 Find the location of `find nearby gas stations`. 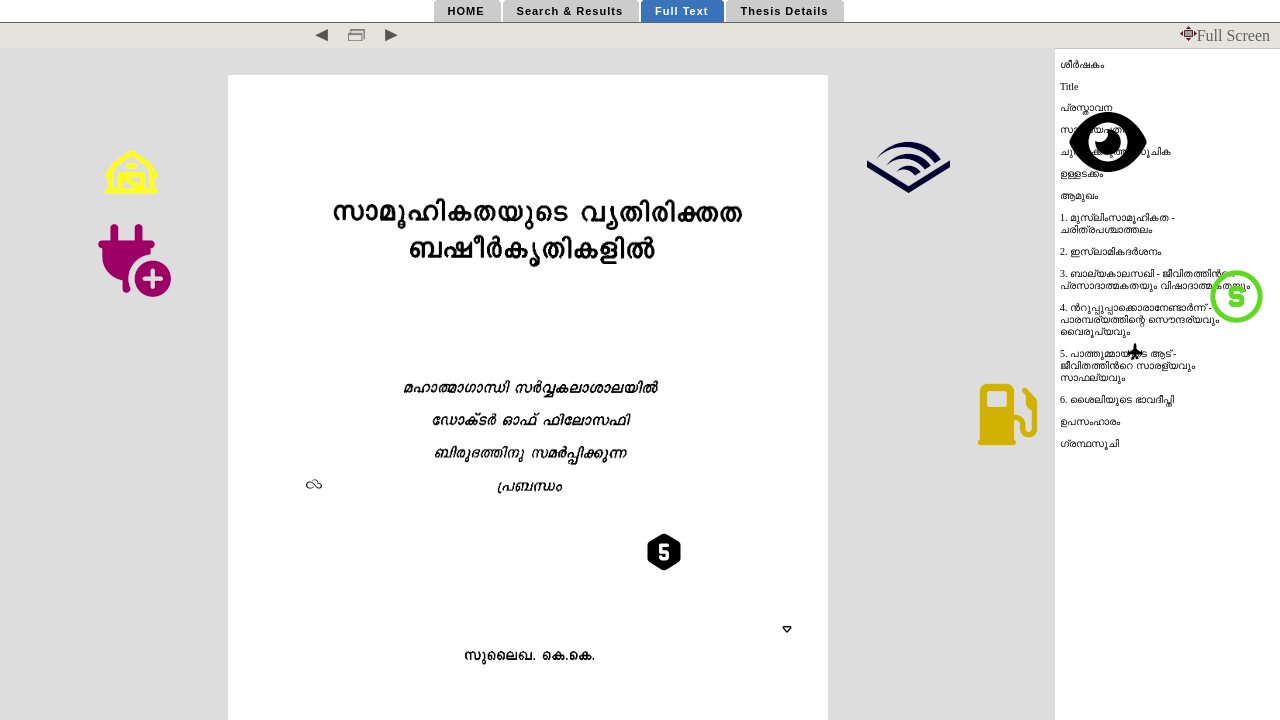

find nearby gas stations is located at coordinates (1006, 414).